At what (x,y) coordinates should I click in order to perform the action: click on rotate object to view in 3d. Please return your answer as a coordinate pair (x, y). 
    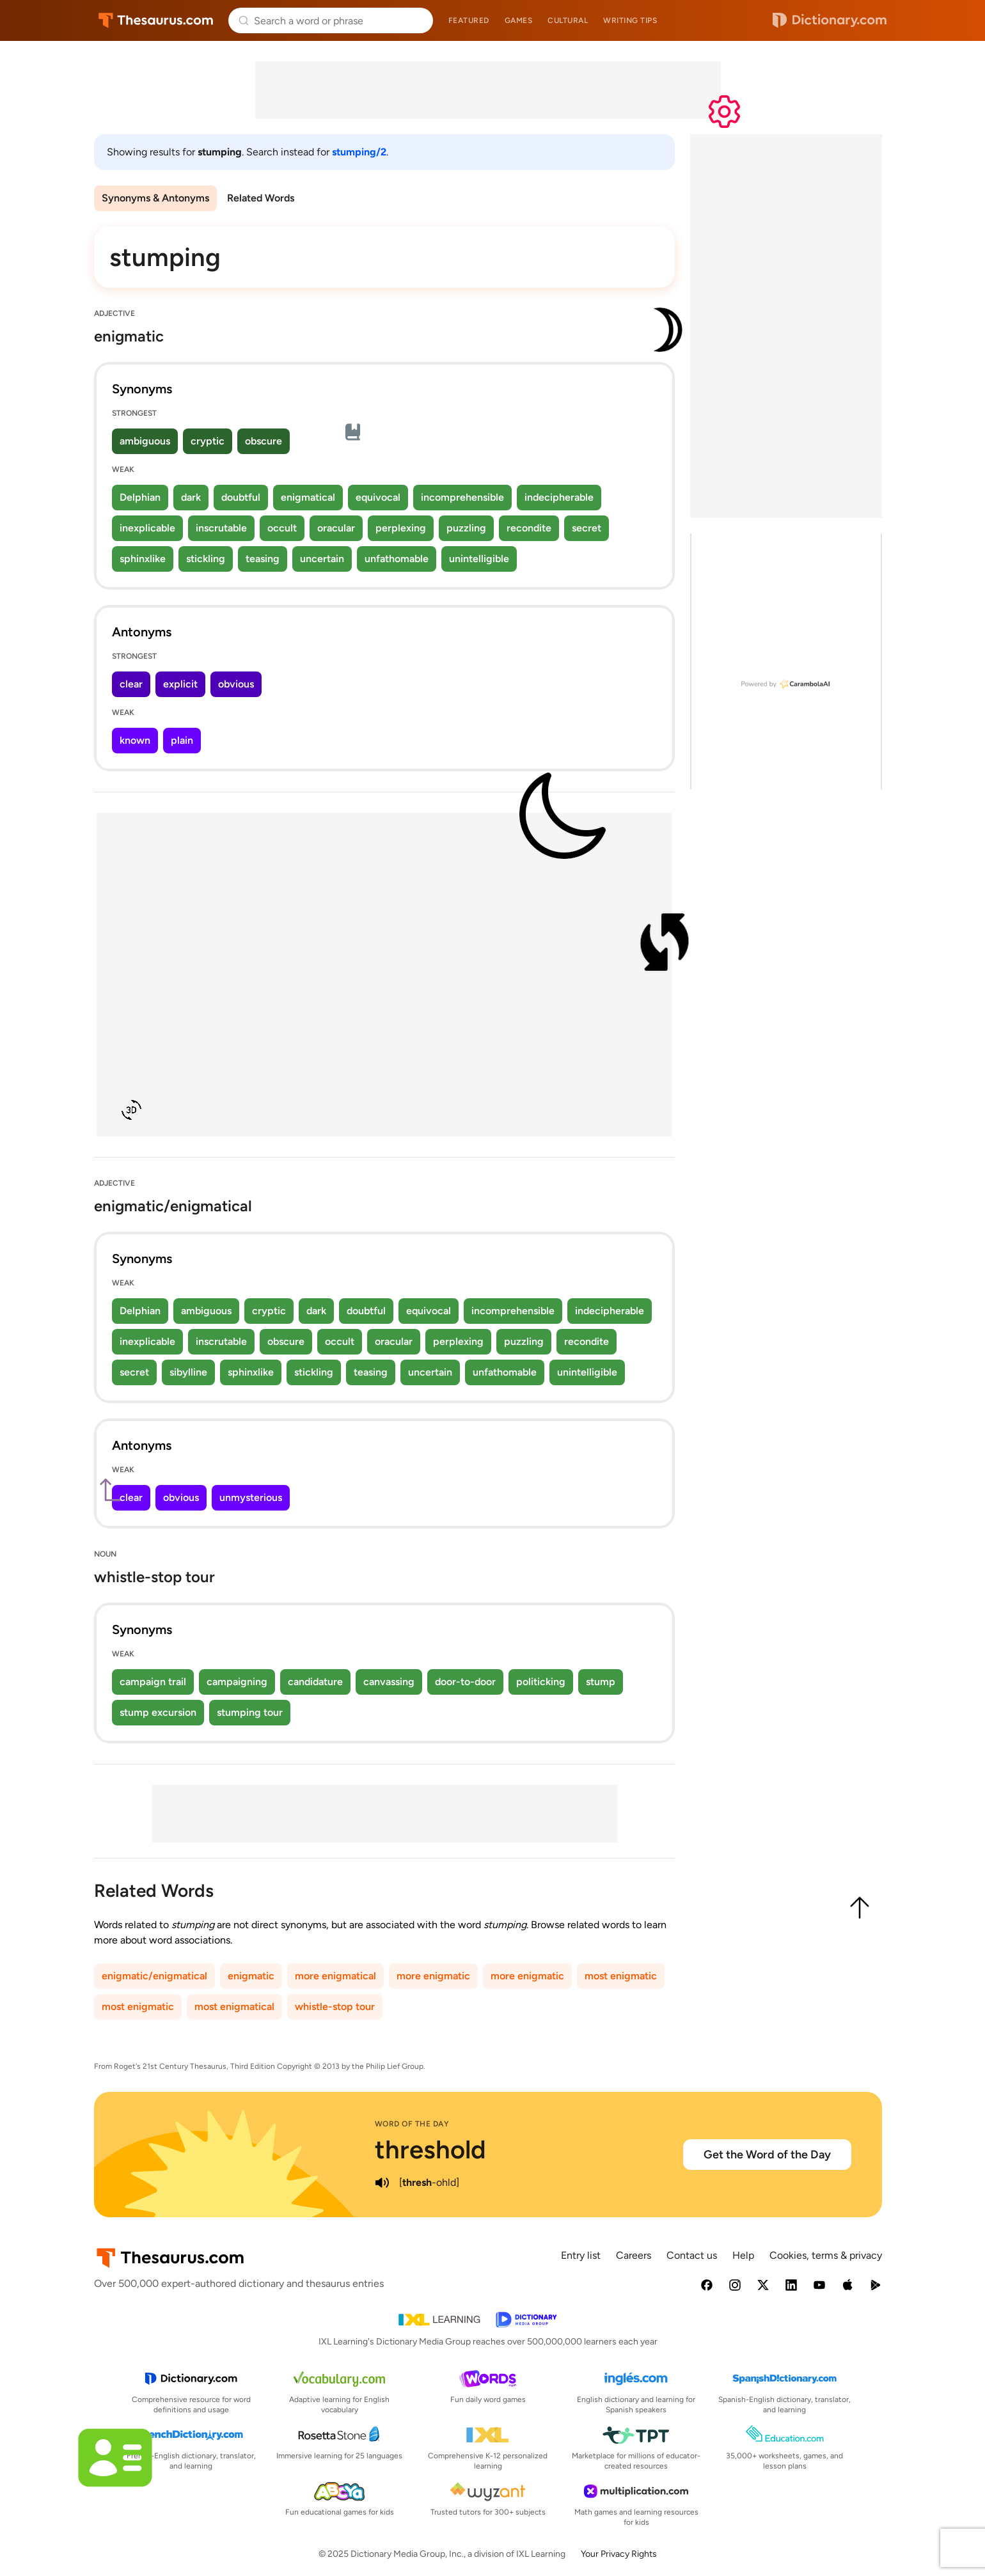
    Looking at the image, I should click on (131, 1110).